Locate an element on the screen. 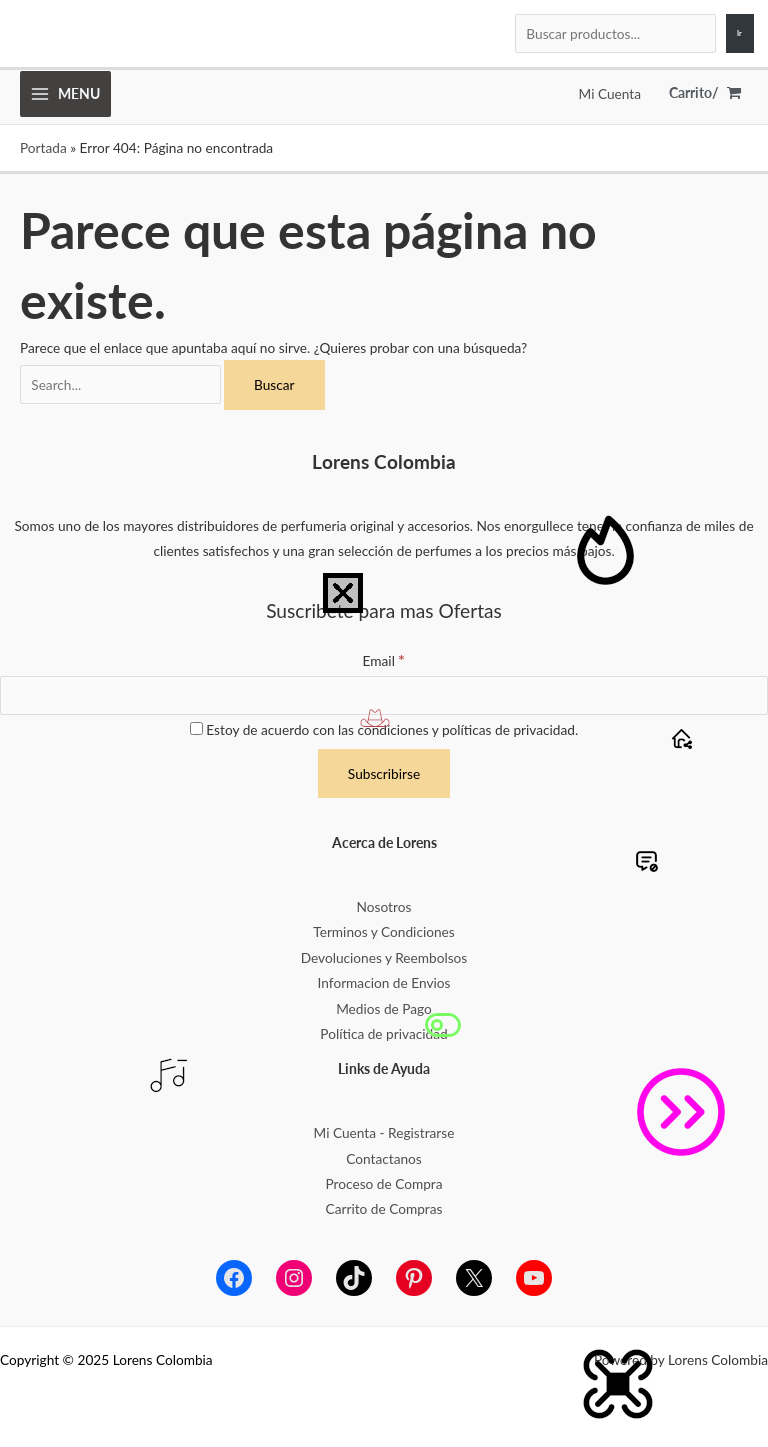 This screenshot has height=1447, width=768. indicates trending or popular content is located at coordinates (605, 551).